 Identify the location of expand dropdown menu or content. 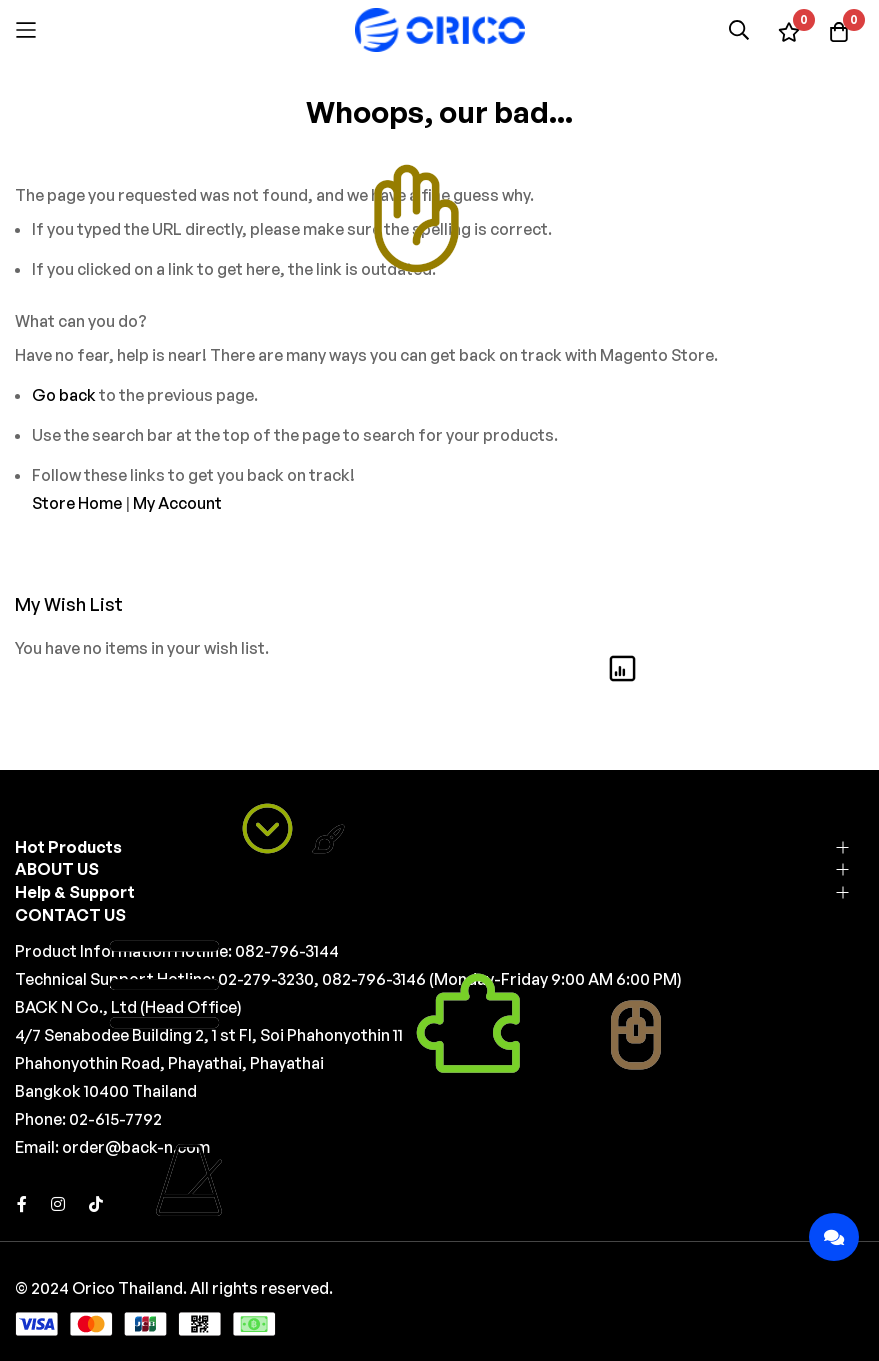
(267, 828).